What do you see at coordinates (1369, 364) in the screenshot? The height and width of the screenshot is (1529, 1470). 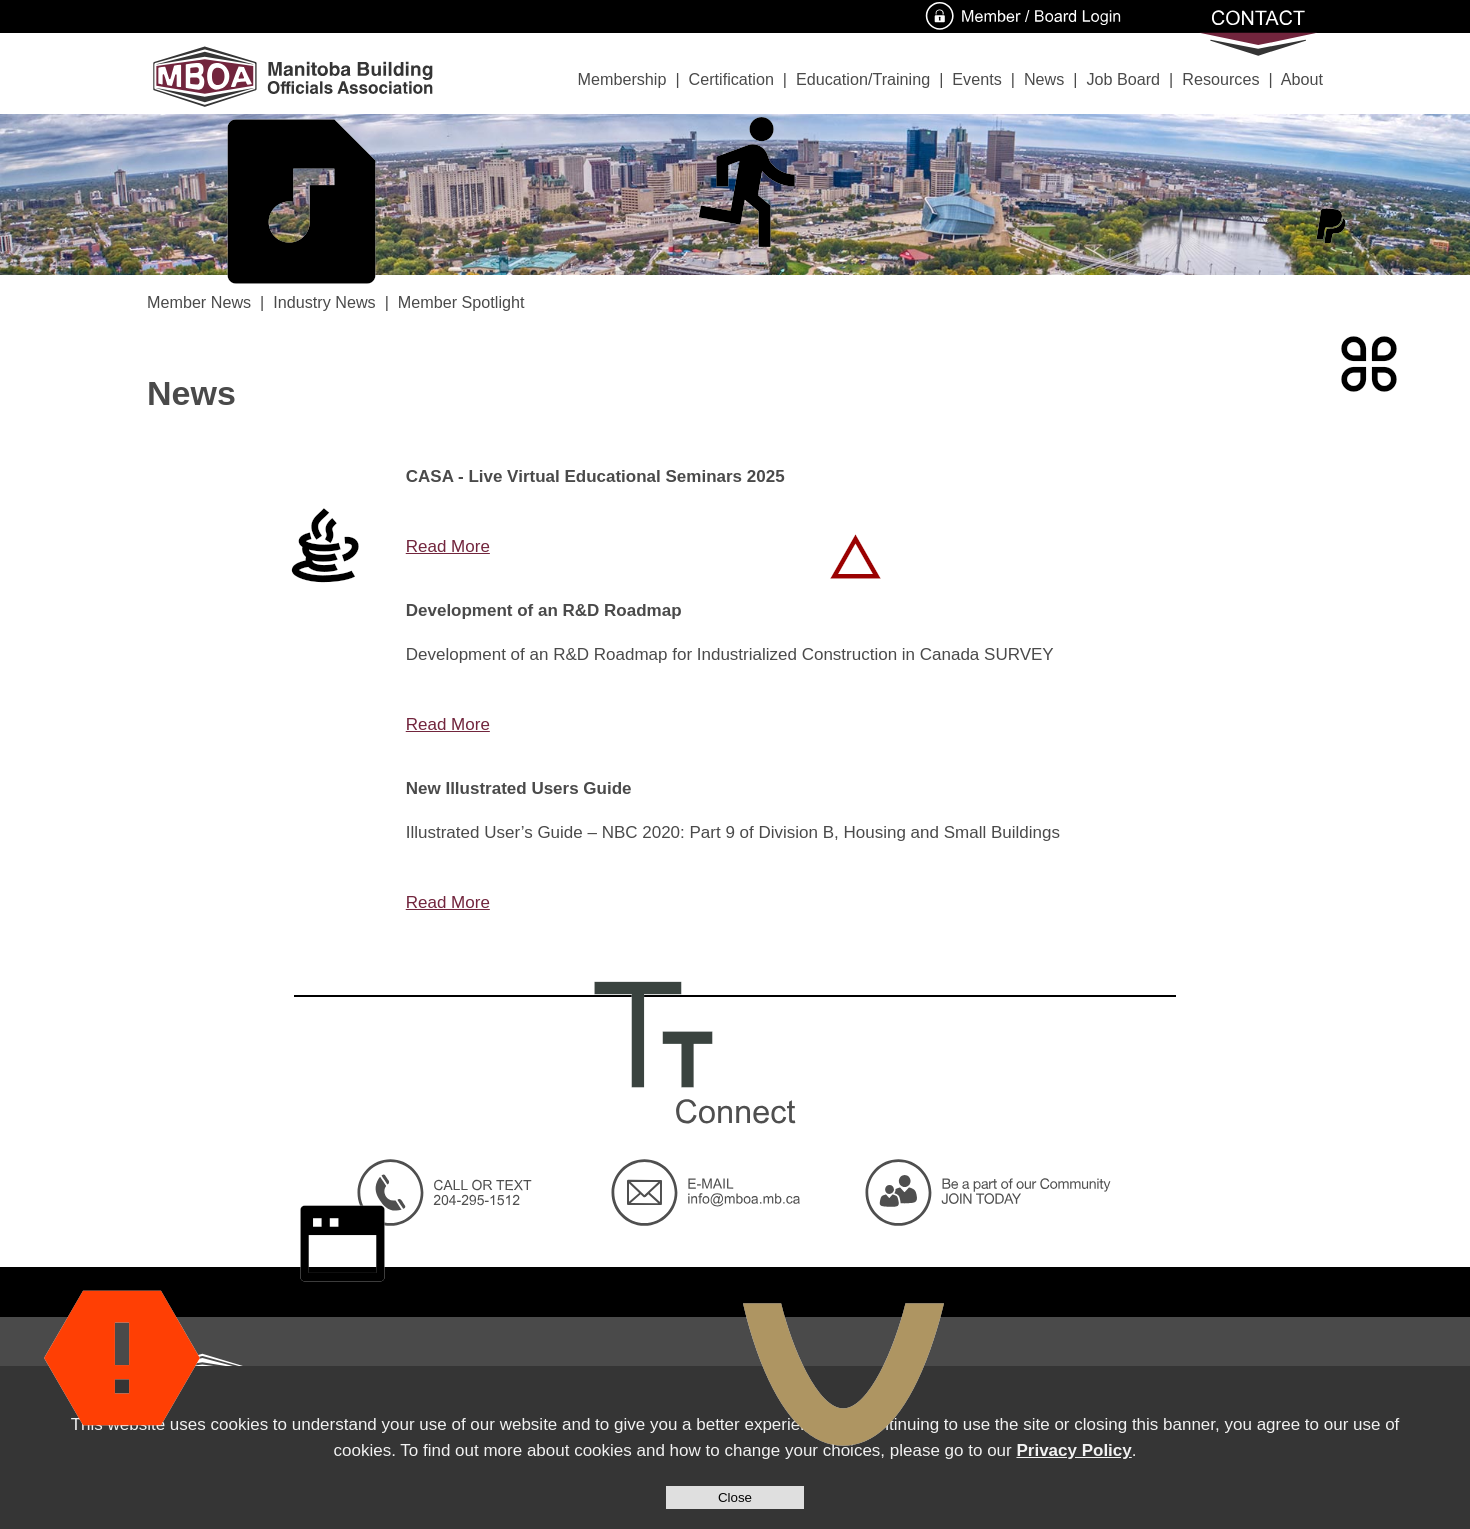 I see `open the app drawer or menu` at bounding box center [1369, 364].